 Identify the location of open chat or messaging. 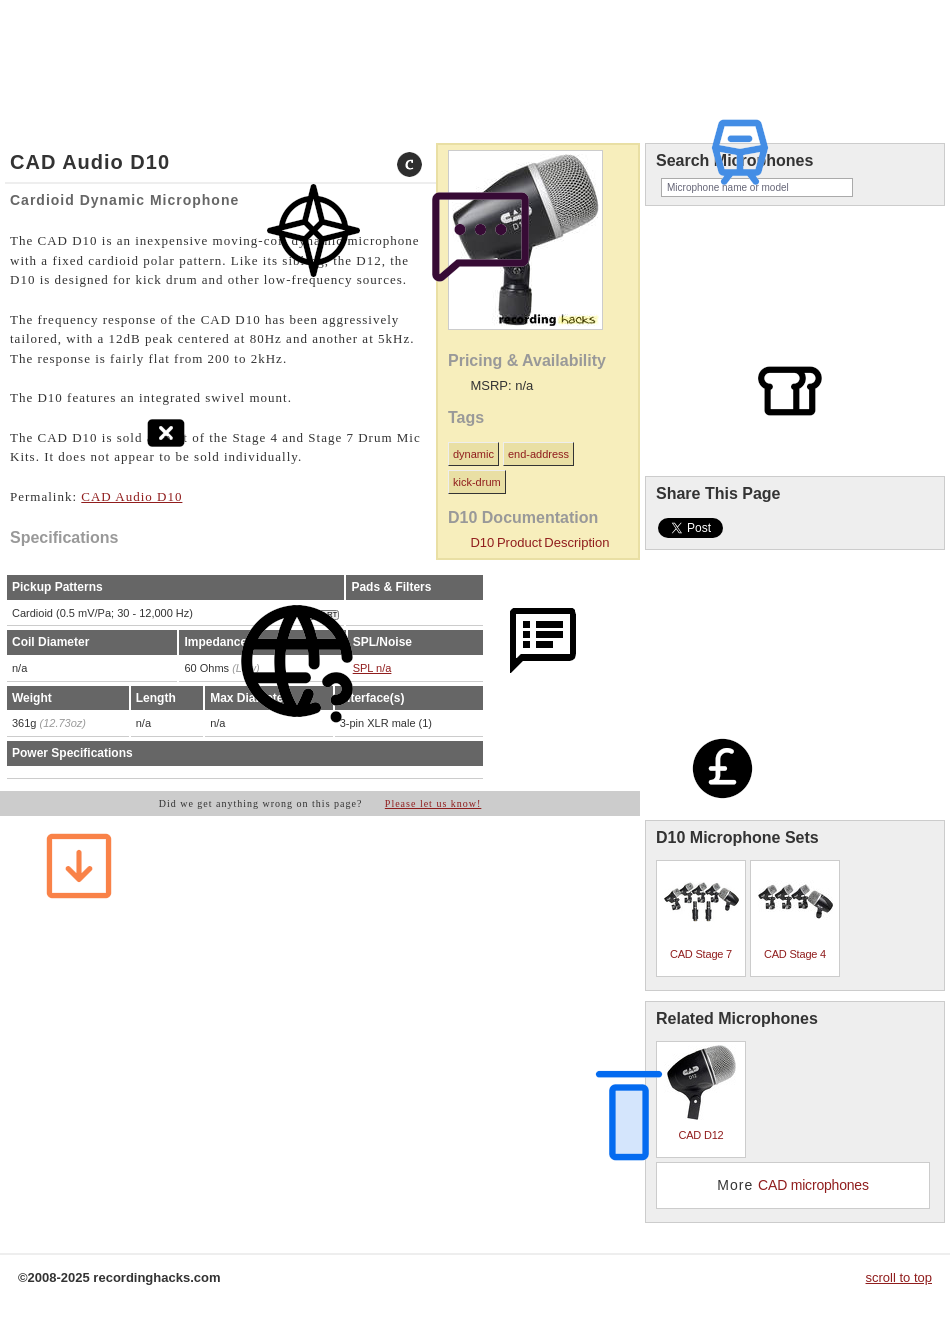
(480, 229).